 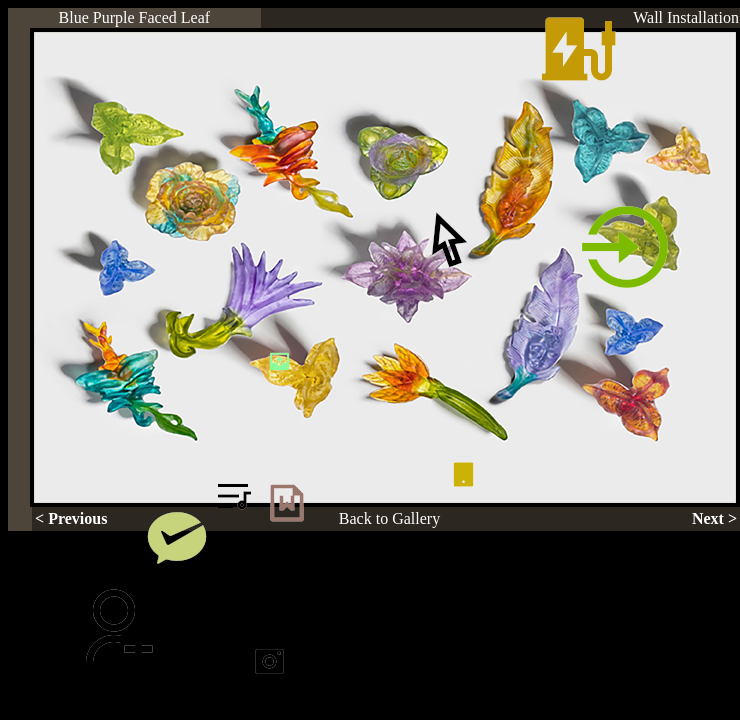 What do you see at coordinates (114, 628) in the screenshot?
I see `add a new user or contact` at bounding box center [114, 628].